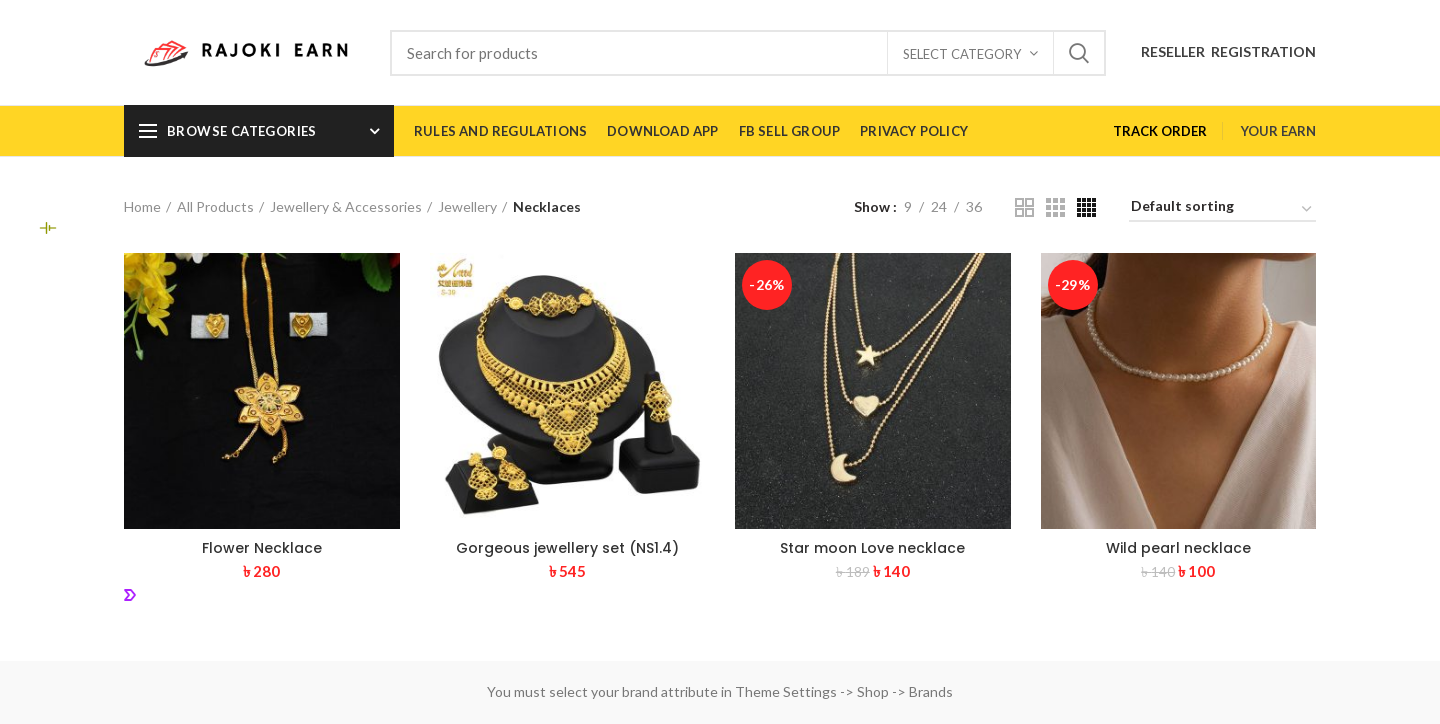 The height and width of the screenshot is (724, 1440). What do you see at coordinates (130, 595) in the screenshot?
I see `navigate to the next item or step` at bounding box center [130, 595].